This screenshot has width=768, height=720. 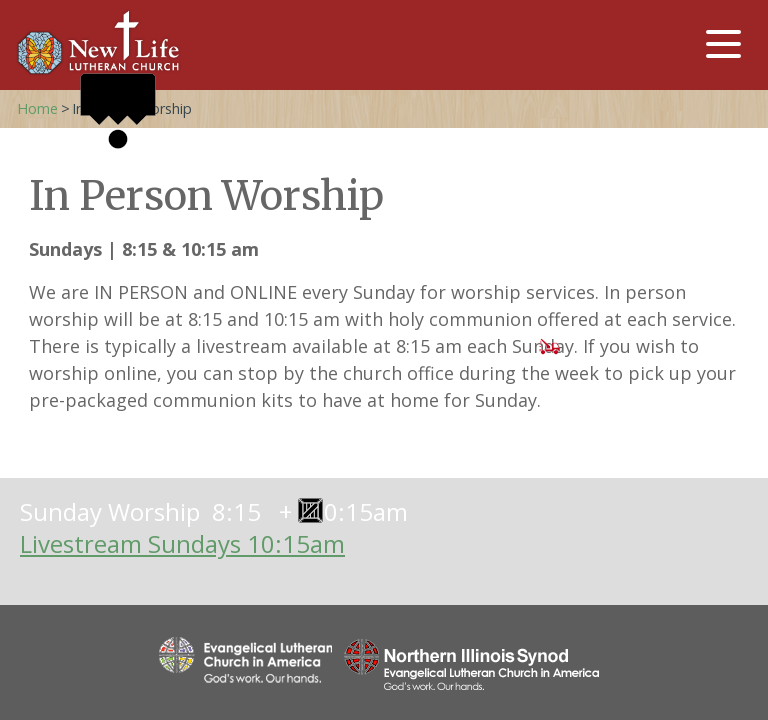 I want to click on crush or compress an item, so click(x=118, y=111).